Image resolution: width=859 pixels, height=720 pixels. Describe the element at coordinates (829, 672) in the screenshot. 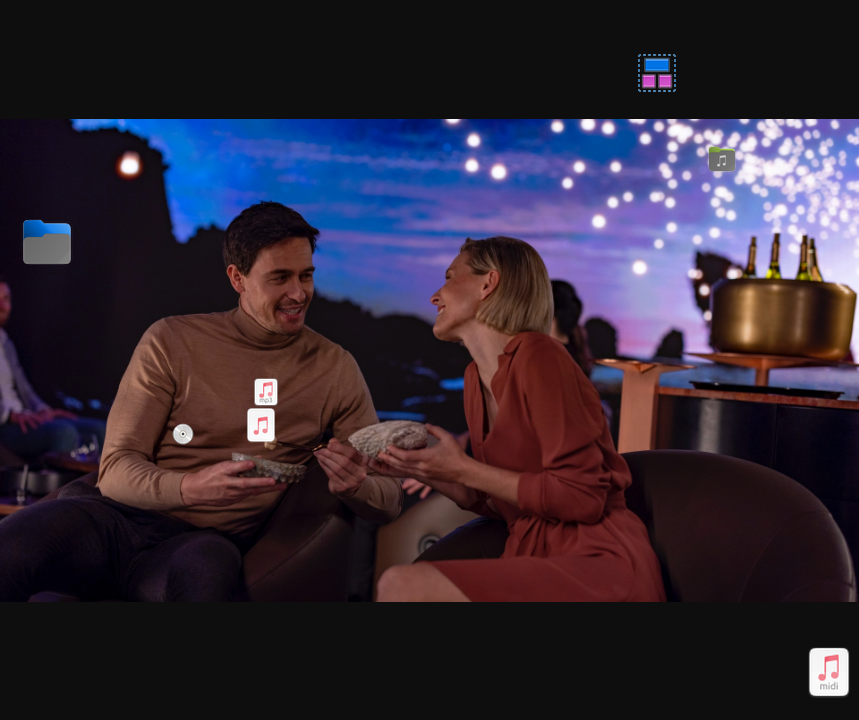

I see `a midi audio file` at that location.